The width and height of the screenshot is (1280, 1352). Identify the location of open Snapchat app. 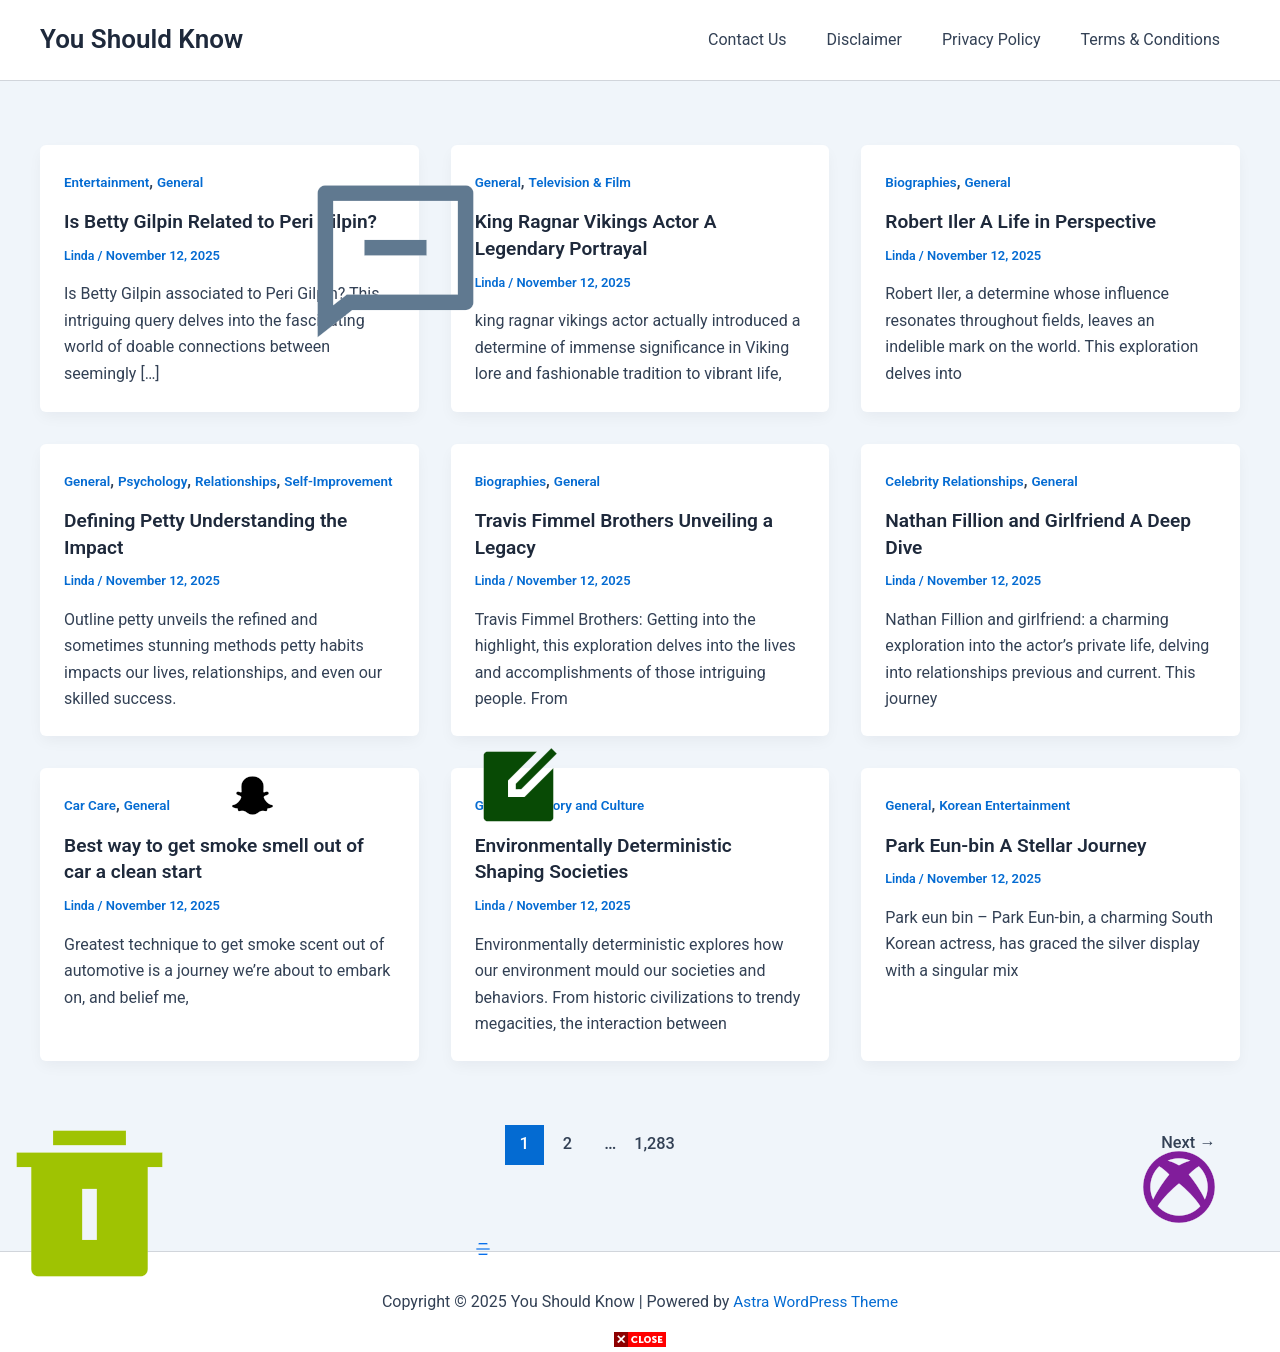
(252, 795).